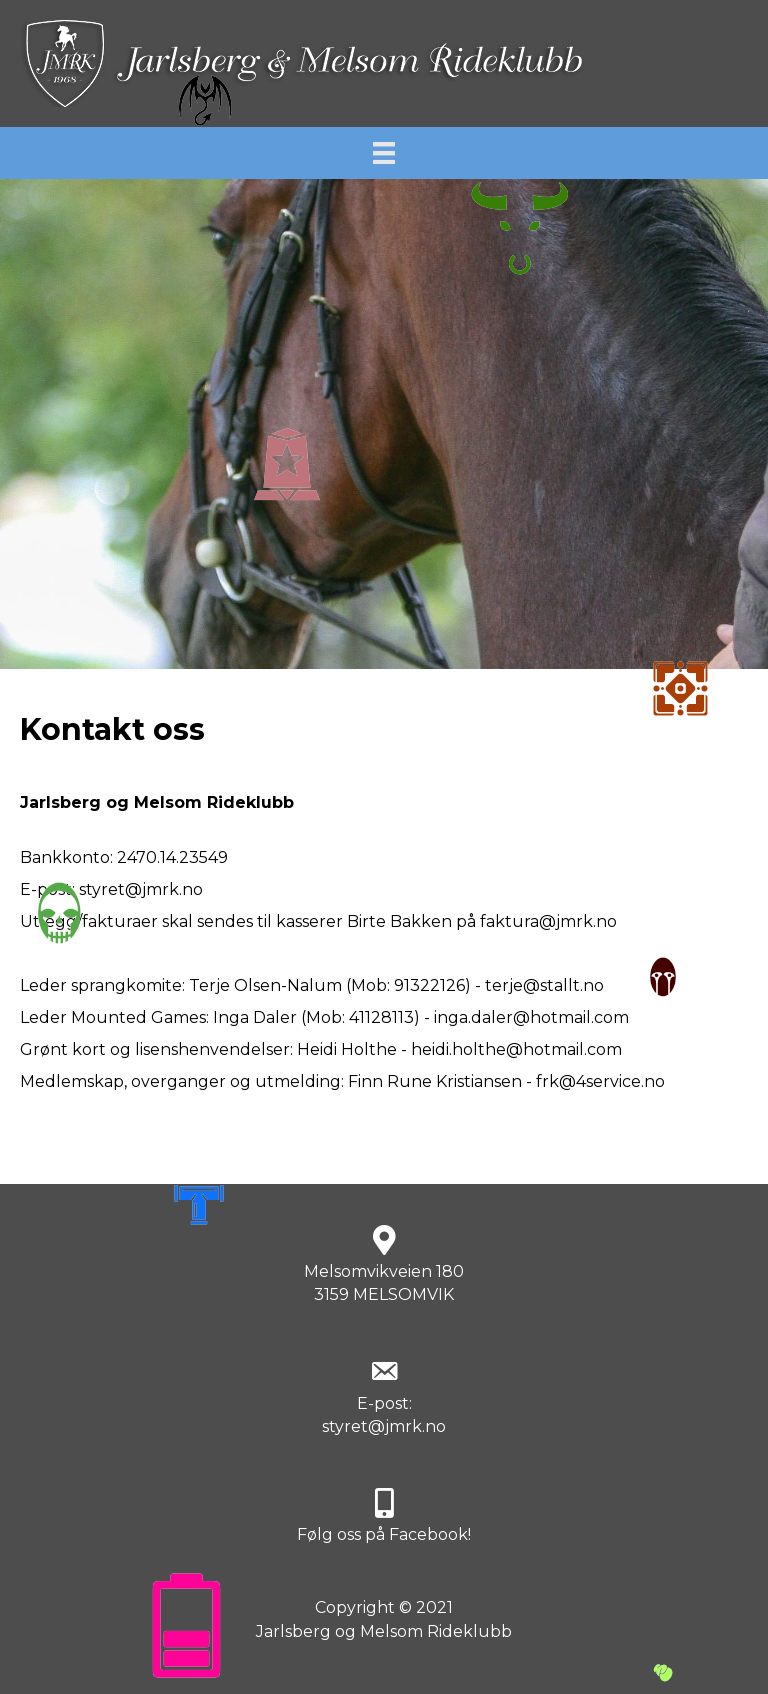  Describe the element at coordinates (680, 688) in the screenshot. I see `center or align selected elements` at that location.